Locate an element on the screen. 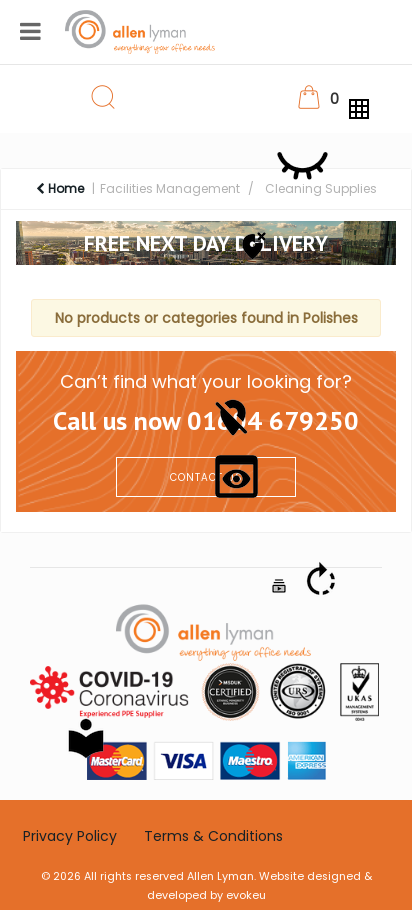 The width and height of the screenshot is (412, 910). hide password or sensitive content is located at coordinates (302, 163).